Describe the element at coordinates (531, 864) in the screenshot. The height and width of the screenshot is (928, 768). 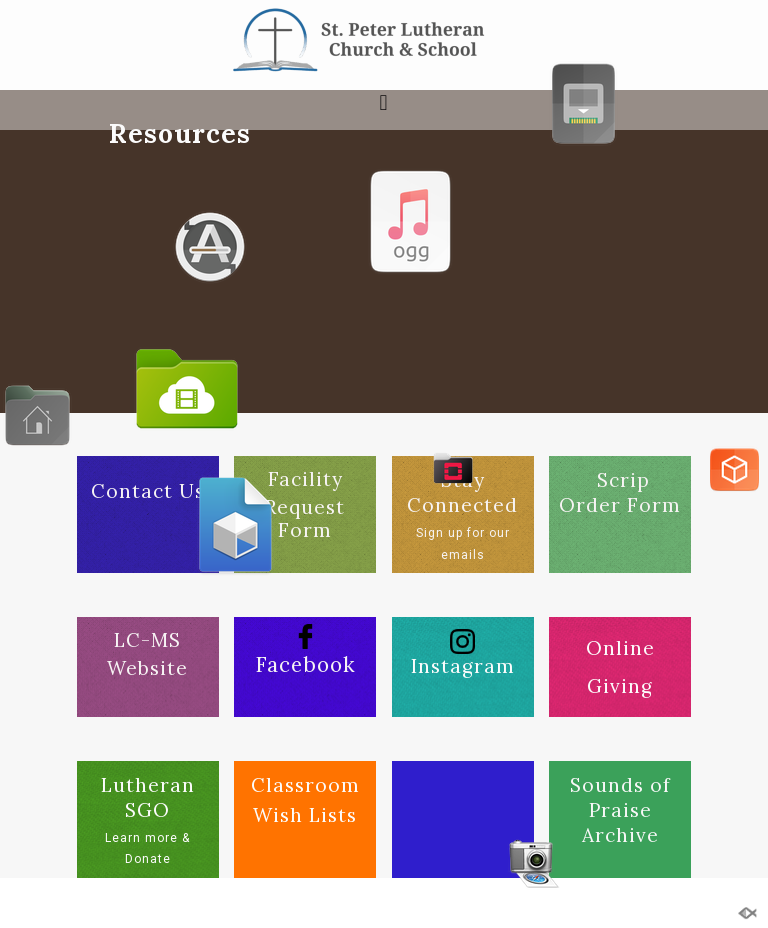
I see `create a web page from captured images` at that location.